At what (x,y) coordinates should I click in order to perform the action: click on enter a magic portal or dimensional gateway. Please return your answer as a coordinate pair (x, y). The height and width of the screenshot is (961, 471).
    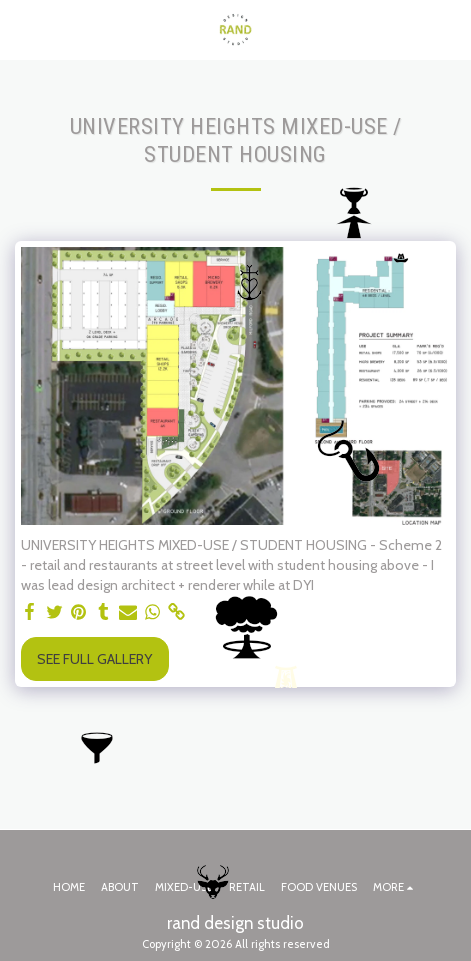
    Looking at the image, I should click on (286, 677).